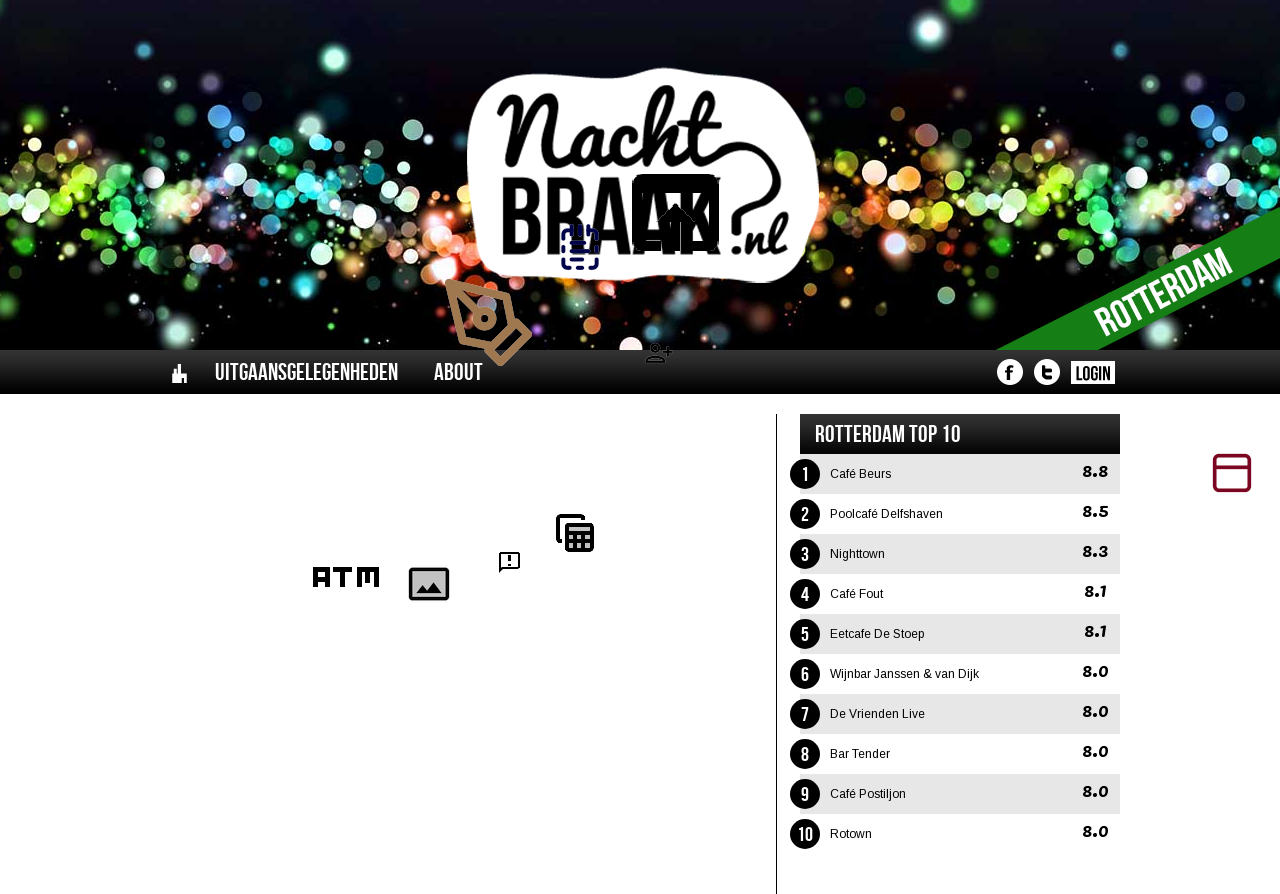 The width and height of the screenshot is (1280, 894). Describe the element at coordinates (1232, 473) in the screenshot. I see `toggle top panel visibility` at that location.